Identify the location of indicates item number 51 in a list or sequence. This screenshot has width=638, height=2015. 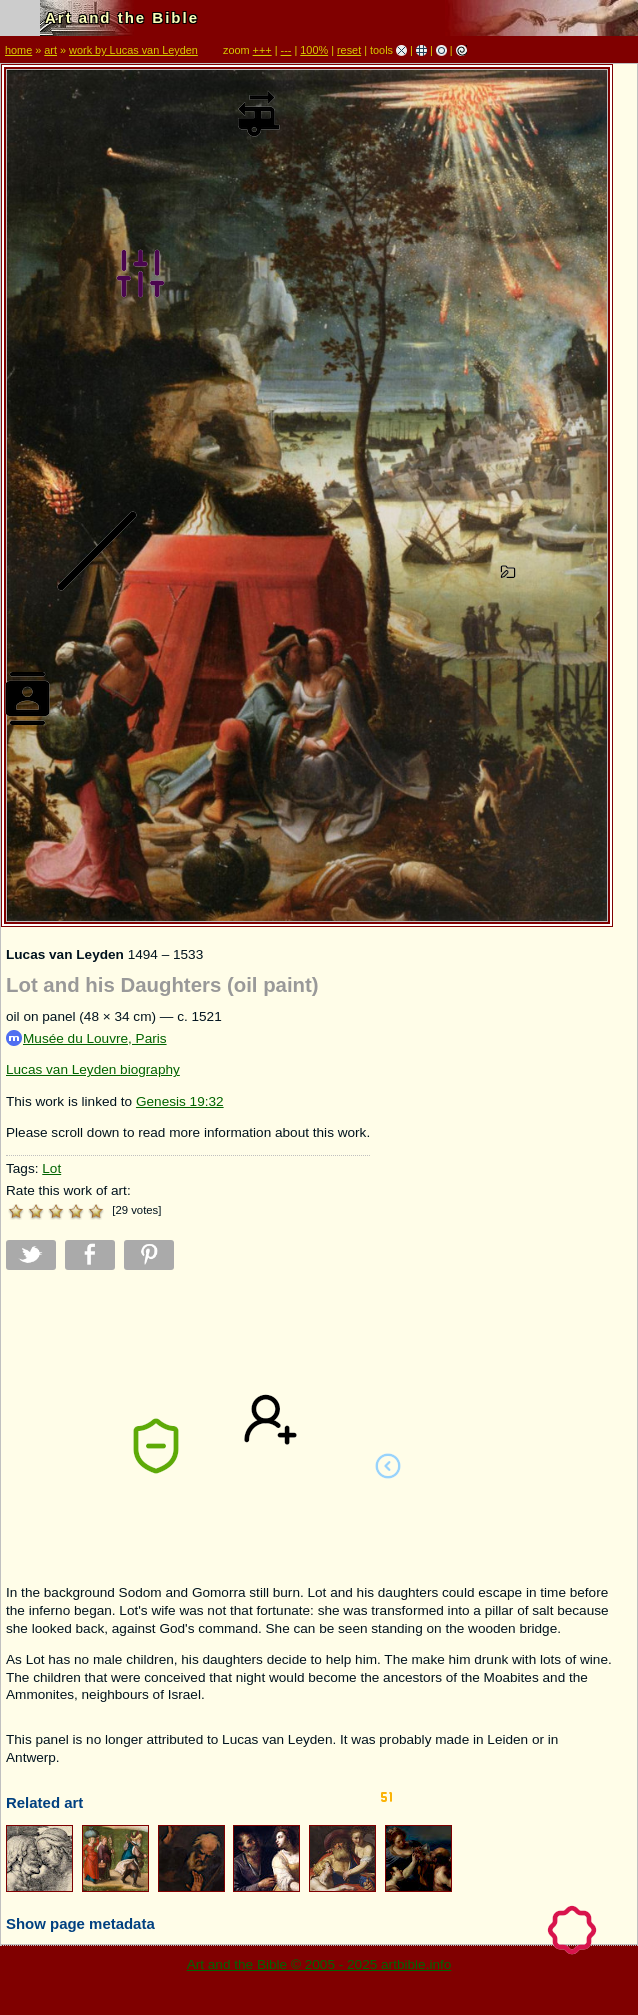
(387, 1797).